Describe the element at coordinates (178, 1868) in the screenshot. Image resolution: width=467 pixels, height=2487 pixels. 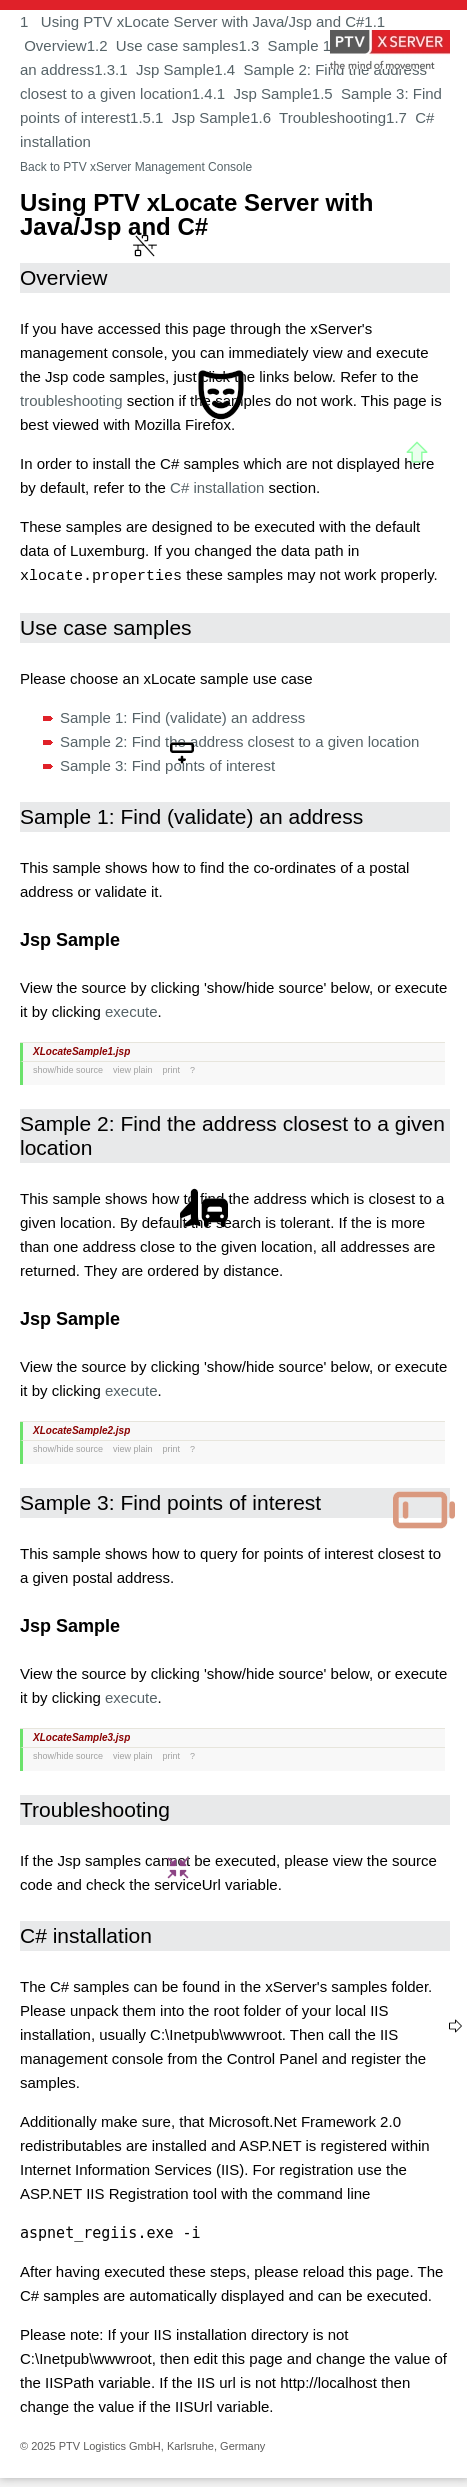
I see `exit fullscreen mode` at that location.